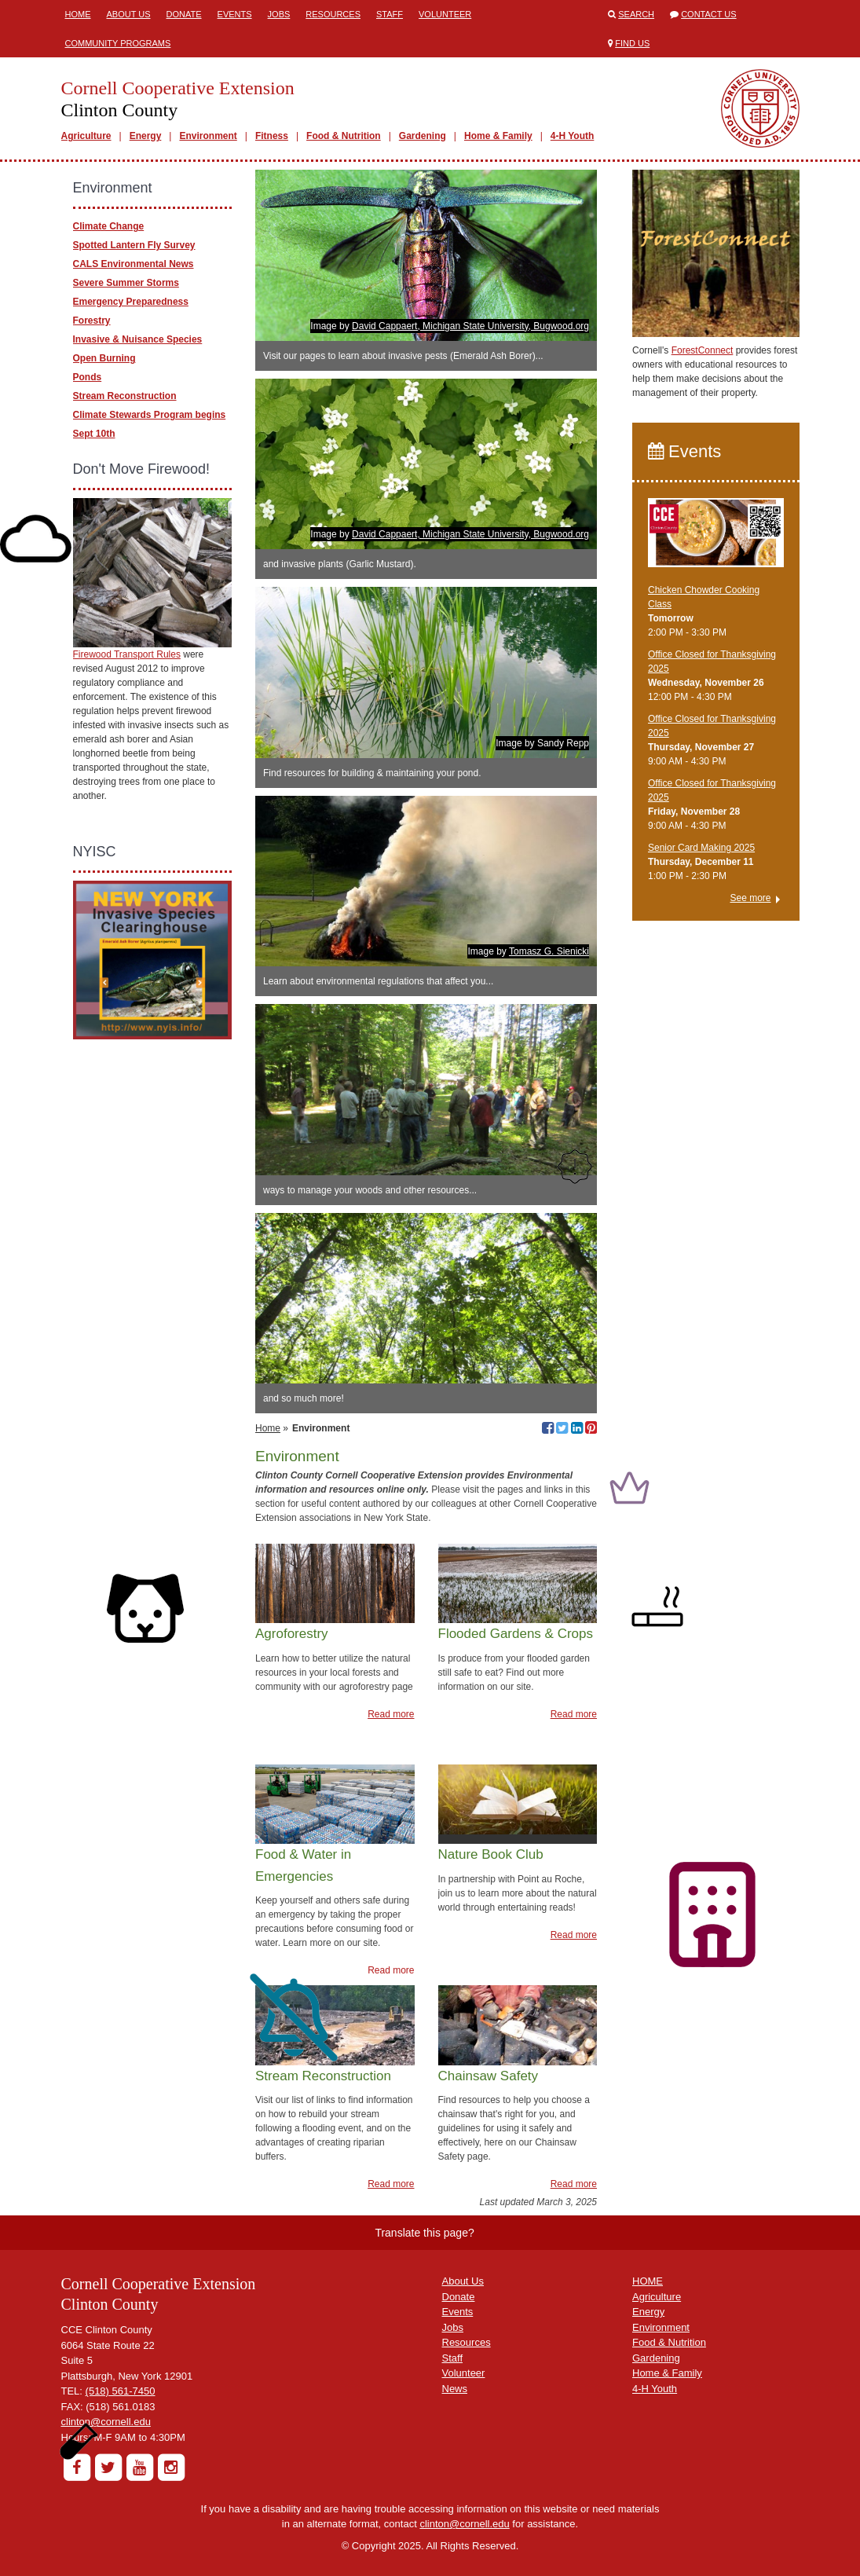 This screenshot has height=2576, width=860. What do you see at coordinates (145, 1610) in the screenshot?
I see `access pet-related features or settings` at bounding box center [145, 1610].